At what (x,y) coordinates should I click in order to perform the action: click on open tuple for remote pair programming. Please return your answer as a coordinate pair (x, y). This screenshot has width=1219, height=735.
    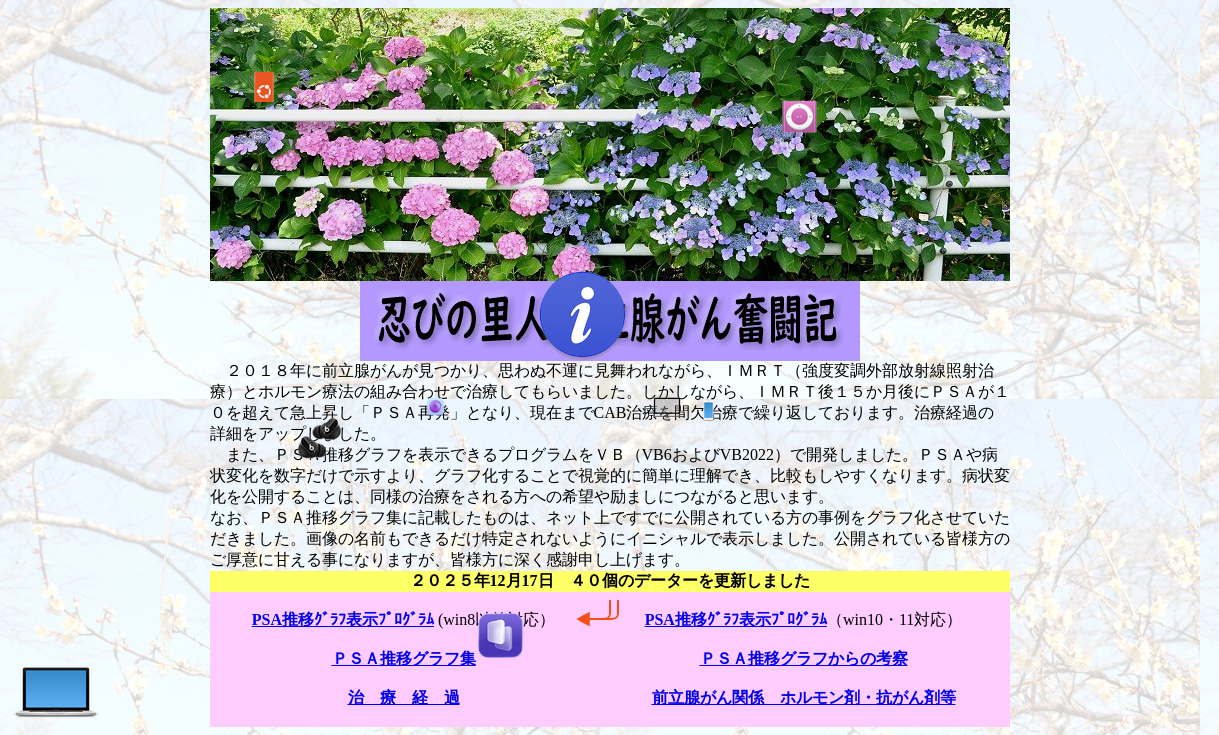
    Looking at the image, I should click on (500, 635).